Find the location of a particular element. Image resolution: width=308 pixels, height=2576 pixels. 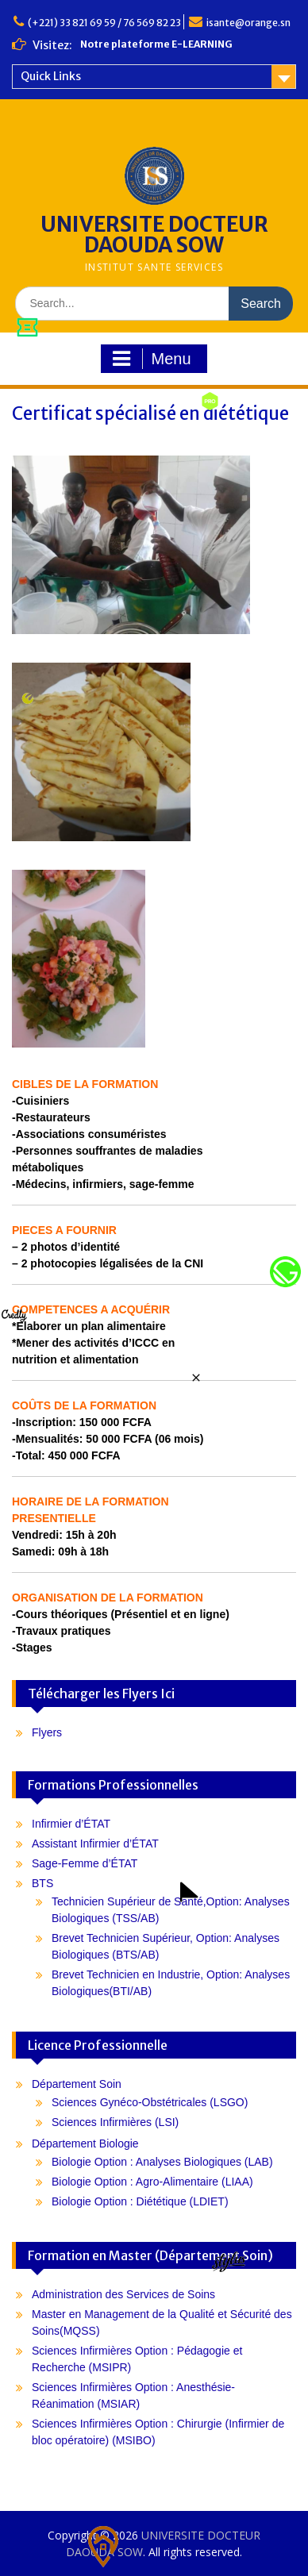

view available coupons or discounts is located at coordinates (27, 327).